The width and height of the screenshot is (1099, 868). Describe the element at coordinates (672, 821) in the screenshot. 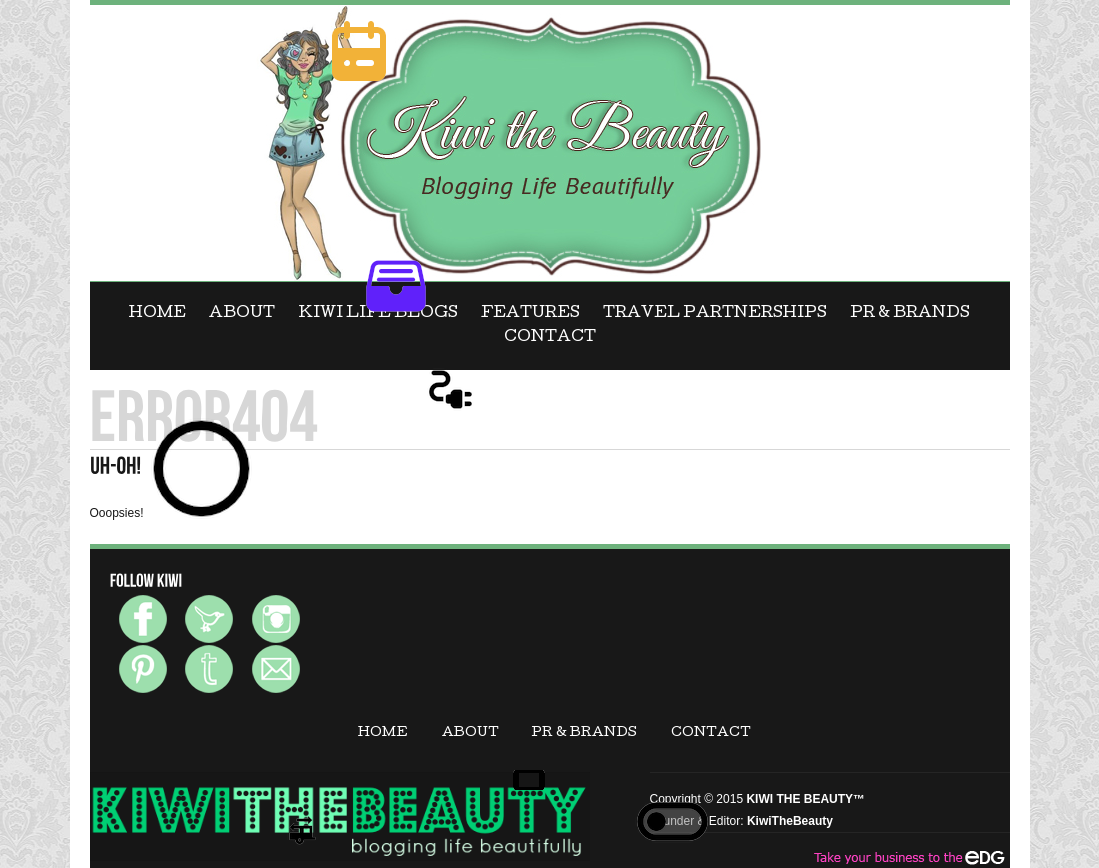

I see `toggle switch in the off position` at that location.